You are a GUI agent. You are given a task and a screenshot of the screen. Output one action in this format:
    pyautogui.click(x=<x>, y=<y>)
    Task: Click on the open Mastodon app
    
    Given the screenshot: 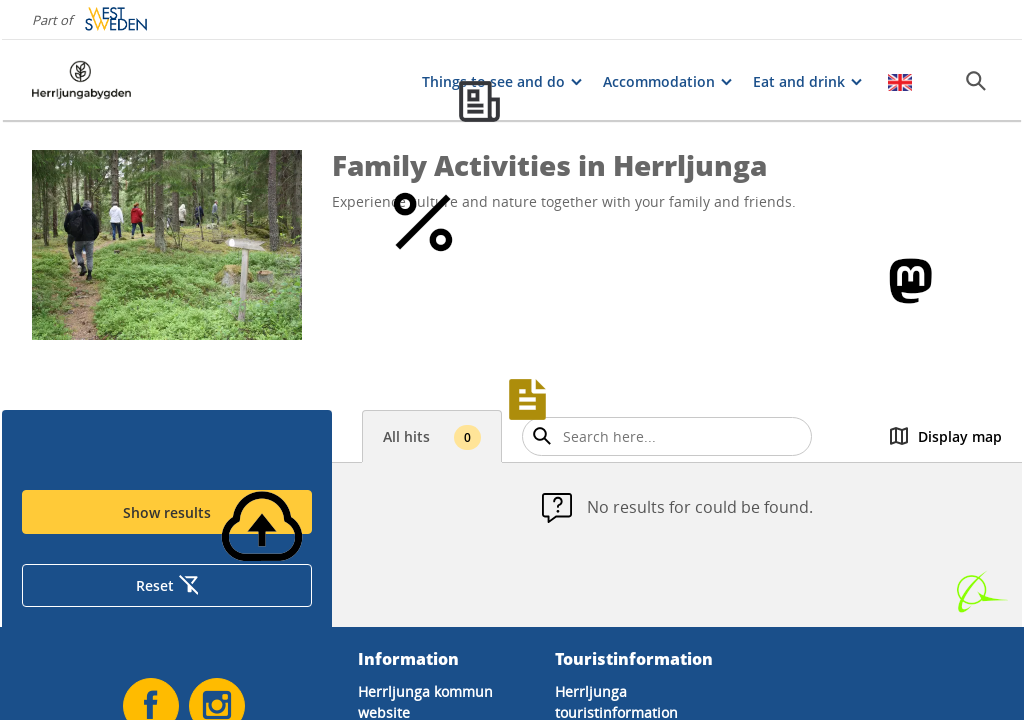 What is the action you would take?
    pyautogui.click(x=910, y=281)
    